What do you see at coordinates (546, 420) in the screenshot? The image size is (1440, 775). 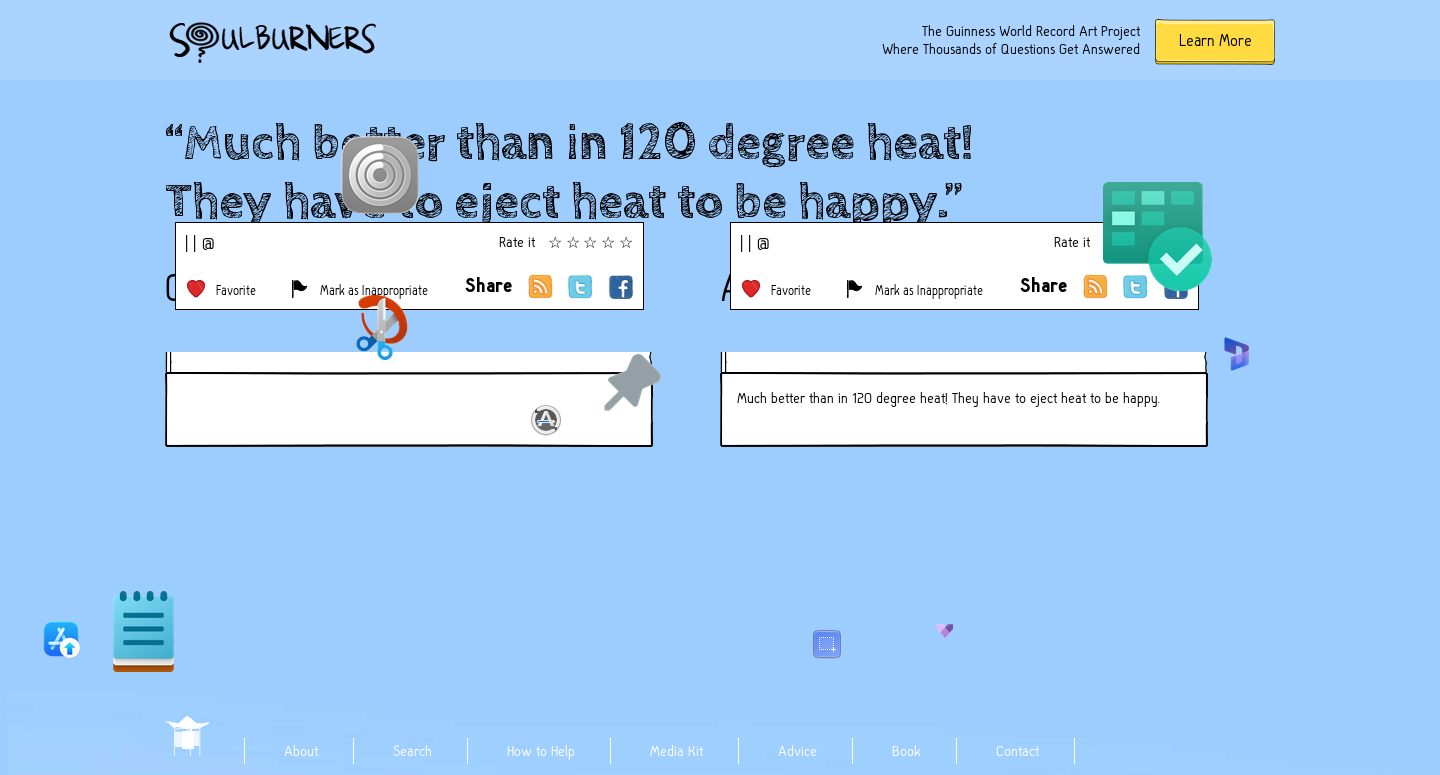 I see `open the software updater application` at bounding box center [546, 420].